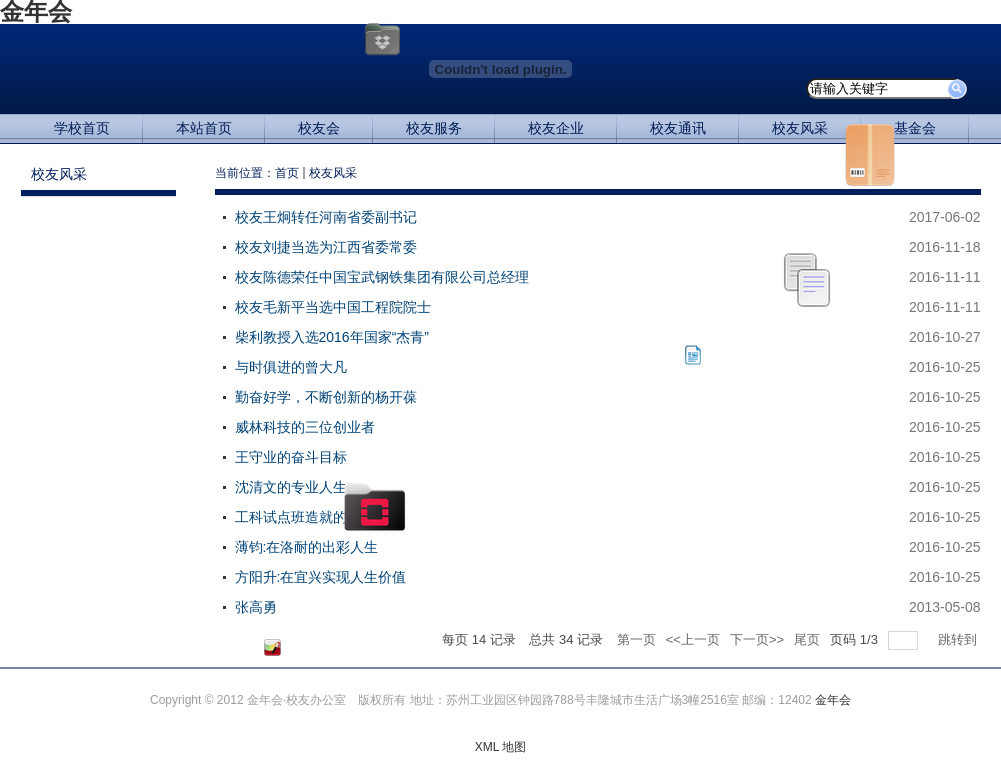 The image size is (1001, 763). I want to click on open winetricks application, so click(272, 647).